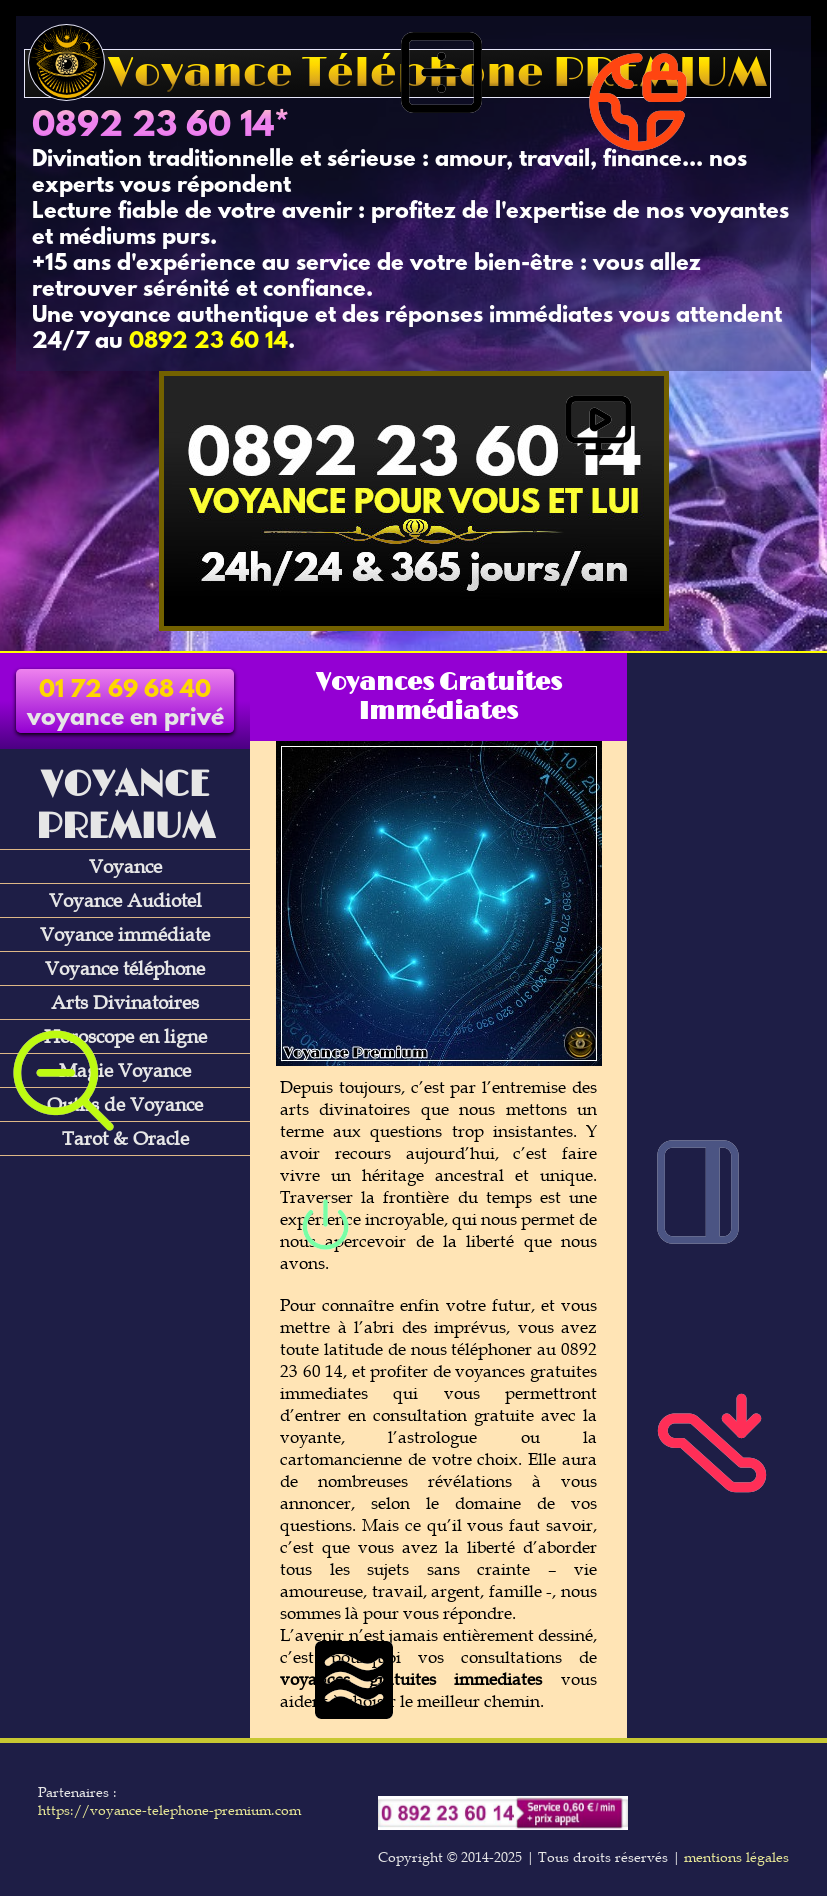 The image size is (827, 1896). I want to click on access global security or privacy settings, so click(638, 102).